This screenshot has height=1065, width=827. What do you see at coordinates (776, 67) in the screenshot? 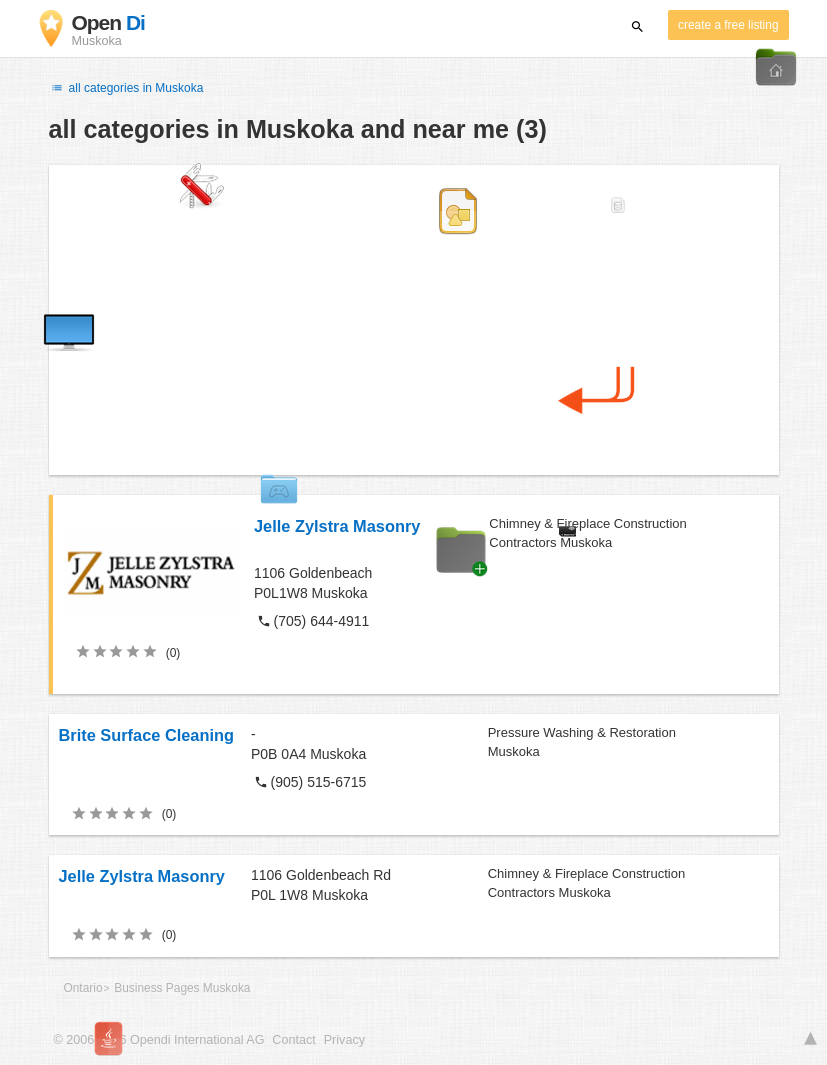
I see `access your home folder` at bounding box center [776, 67].